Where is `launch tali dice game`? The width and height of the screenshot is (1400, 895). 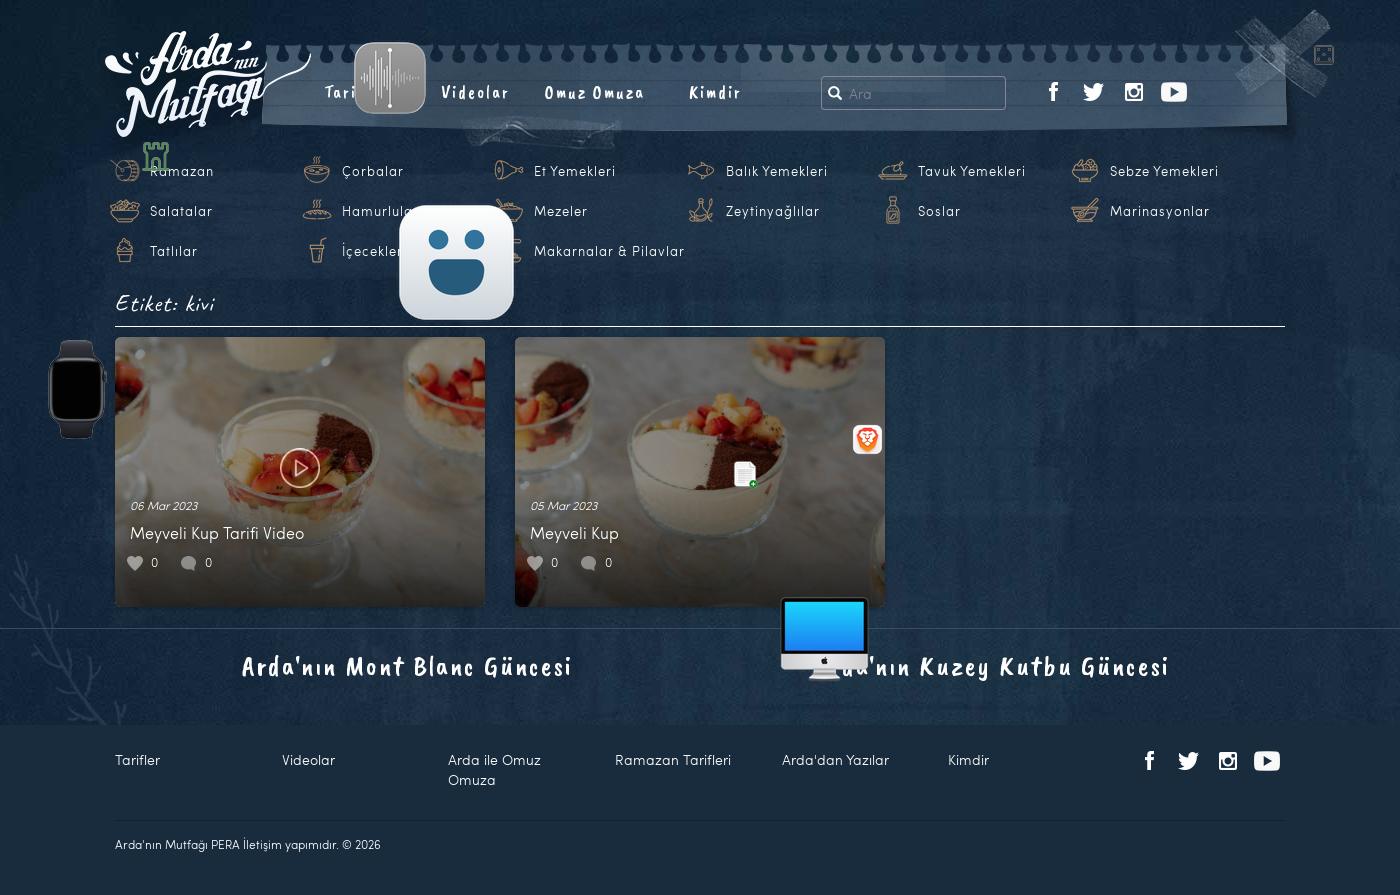
launch tali dice game is located at coordinates (1324, 55).